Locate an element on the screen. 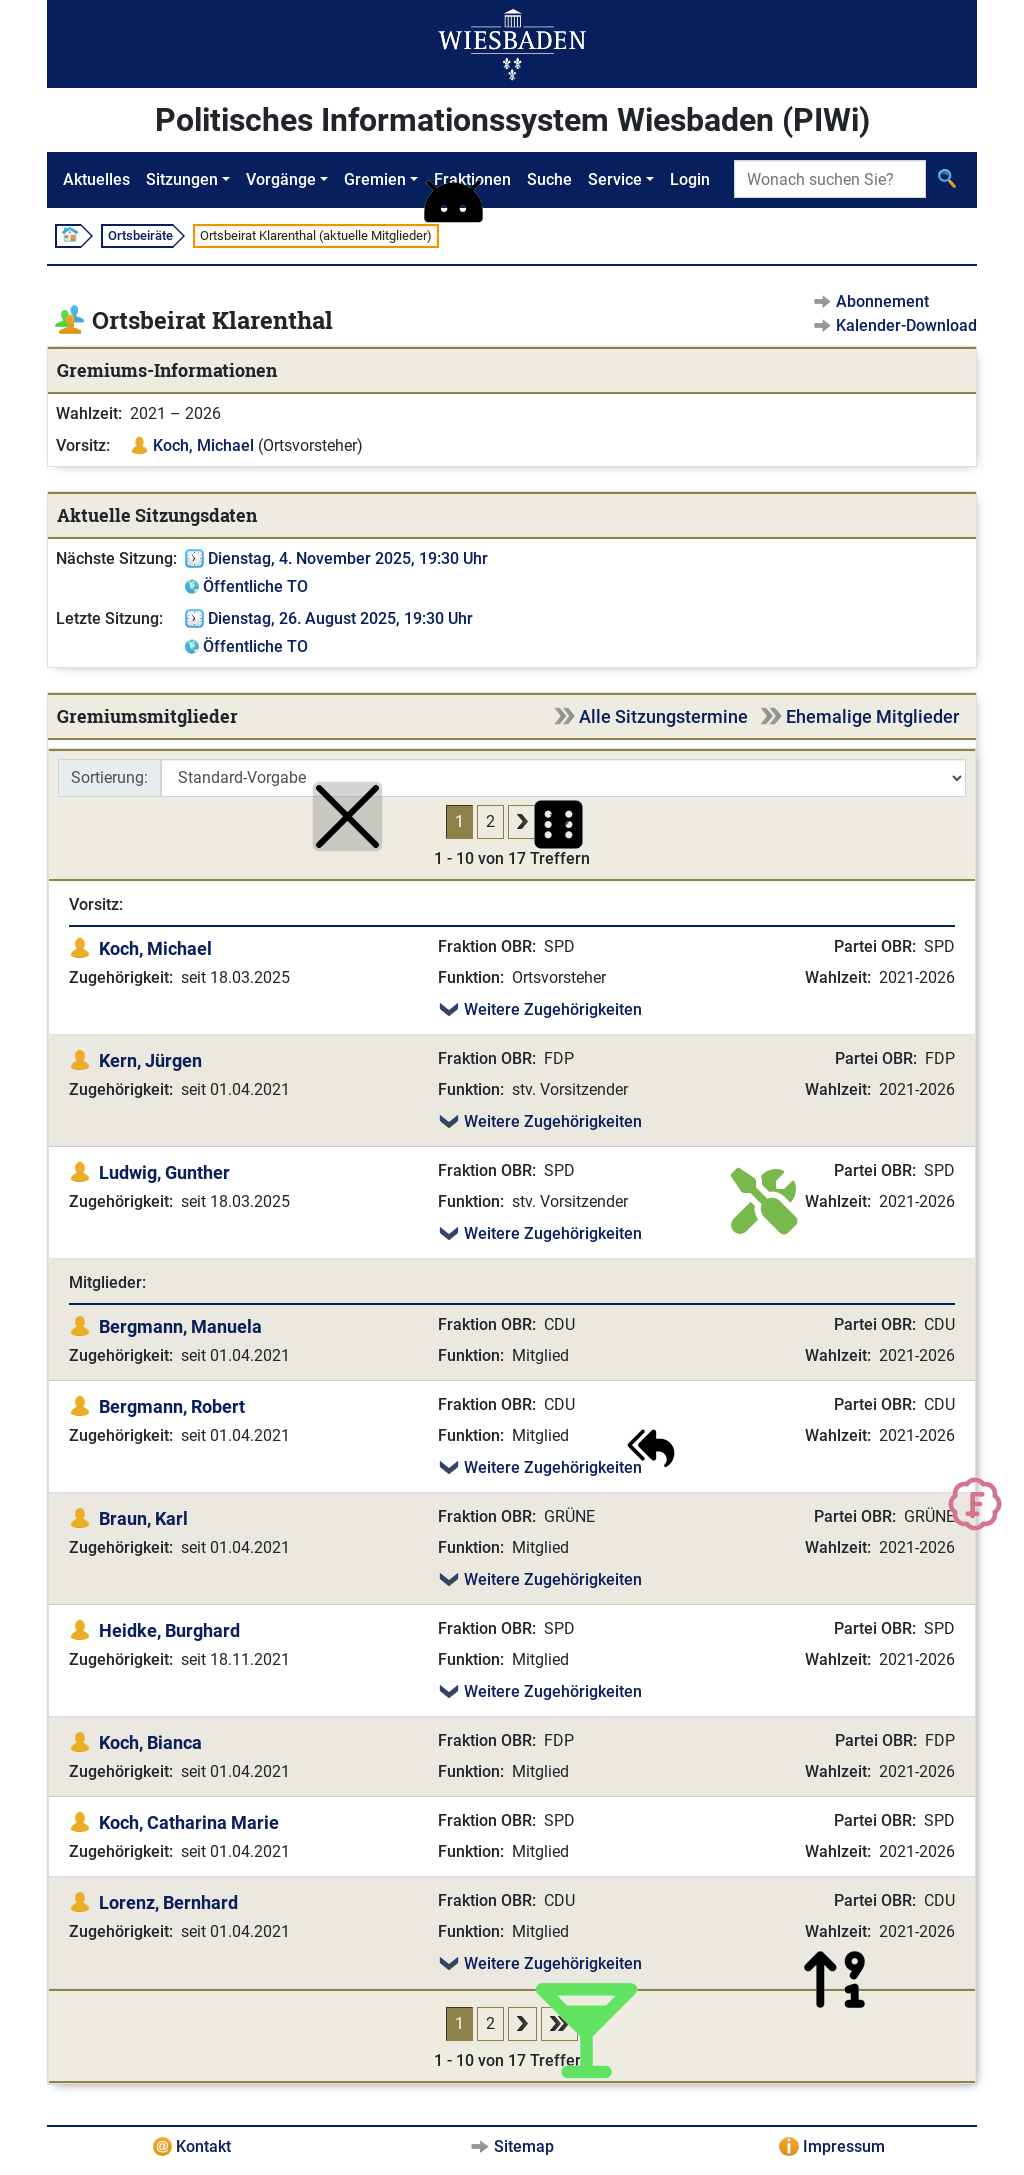  access settings or configuration options is located at coordinates (764, 1201).